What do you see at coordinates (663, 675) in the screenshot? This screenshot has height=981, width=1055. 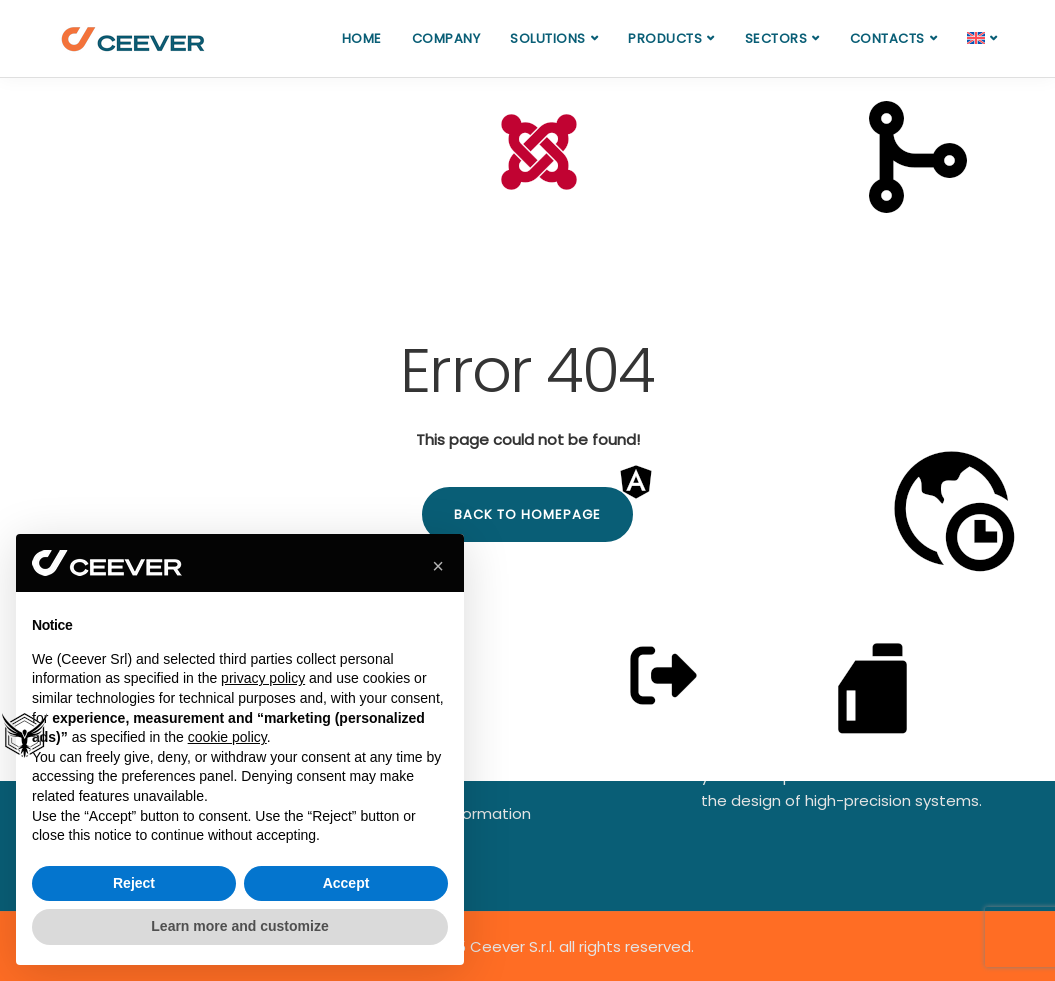 I see `log out of your account` at bounding box center [663, 675].